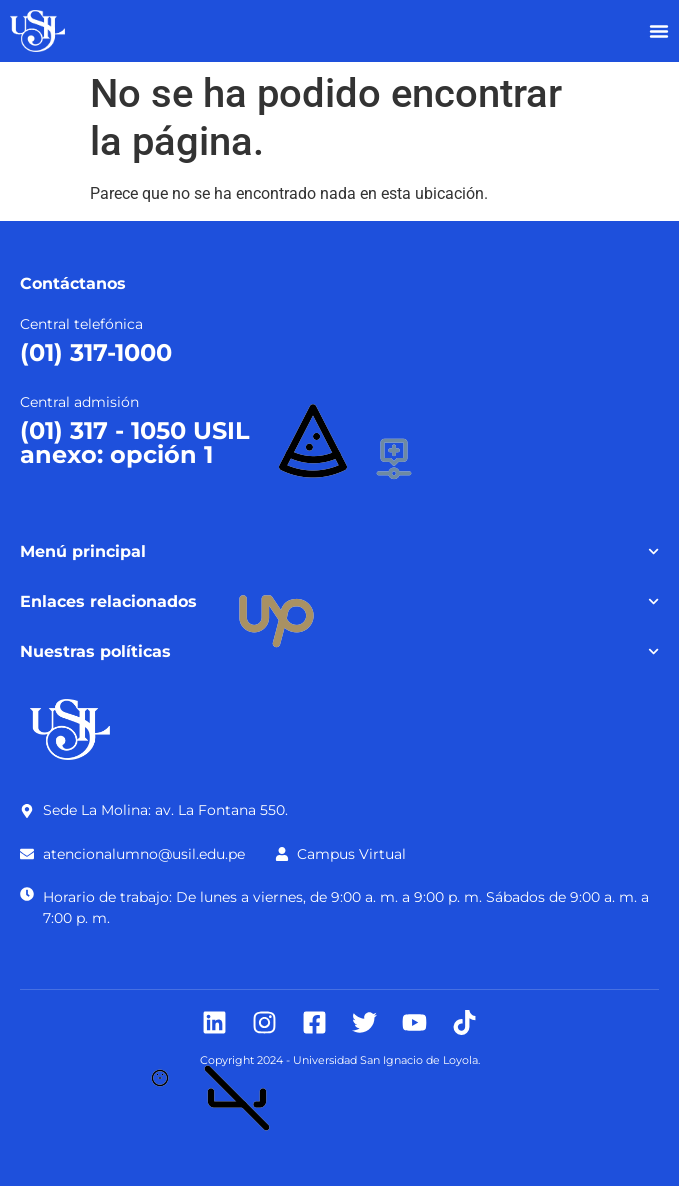 This screenshot has height=1186, width=679. Describe the element at coordinates (160, 1078) in the screenshot. I see `indicates looking up or searching for information` at that location.